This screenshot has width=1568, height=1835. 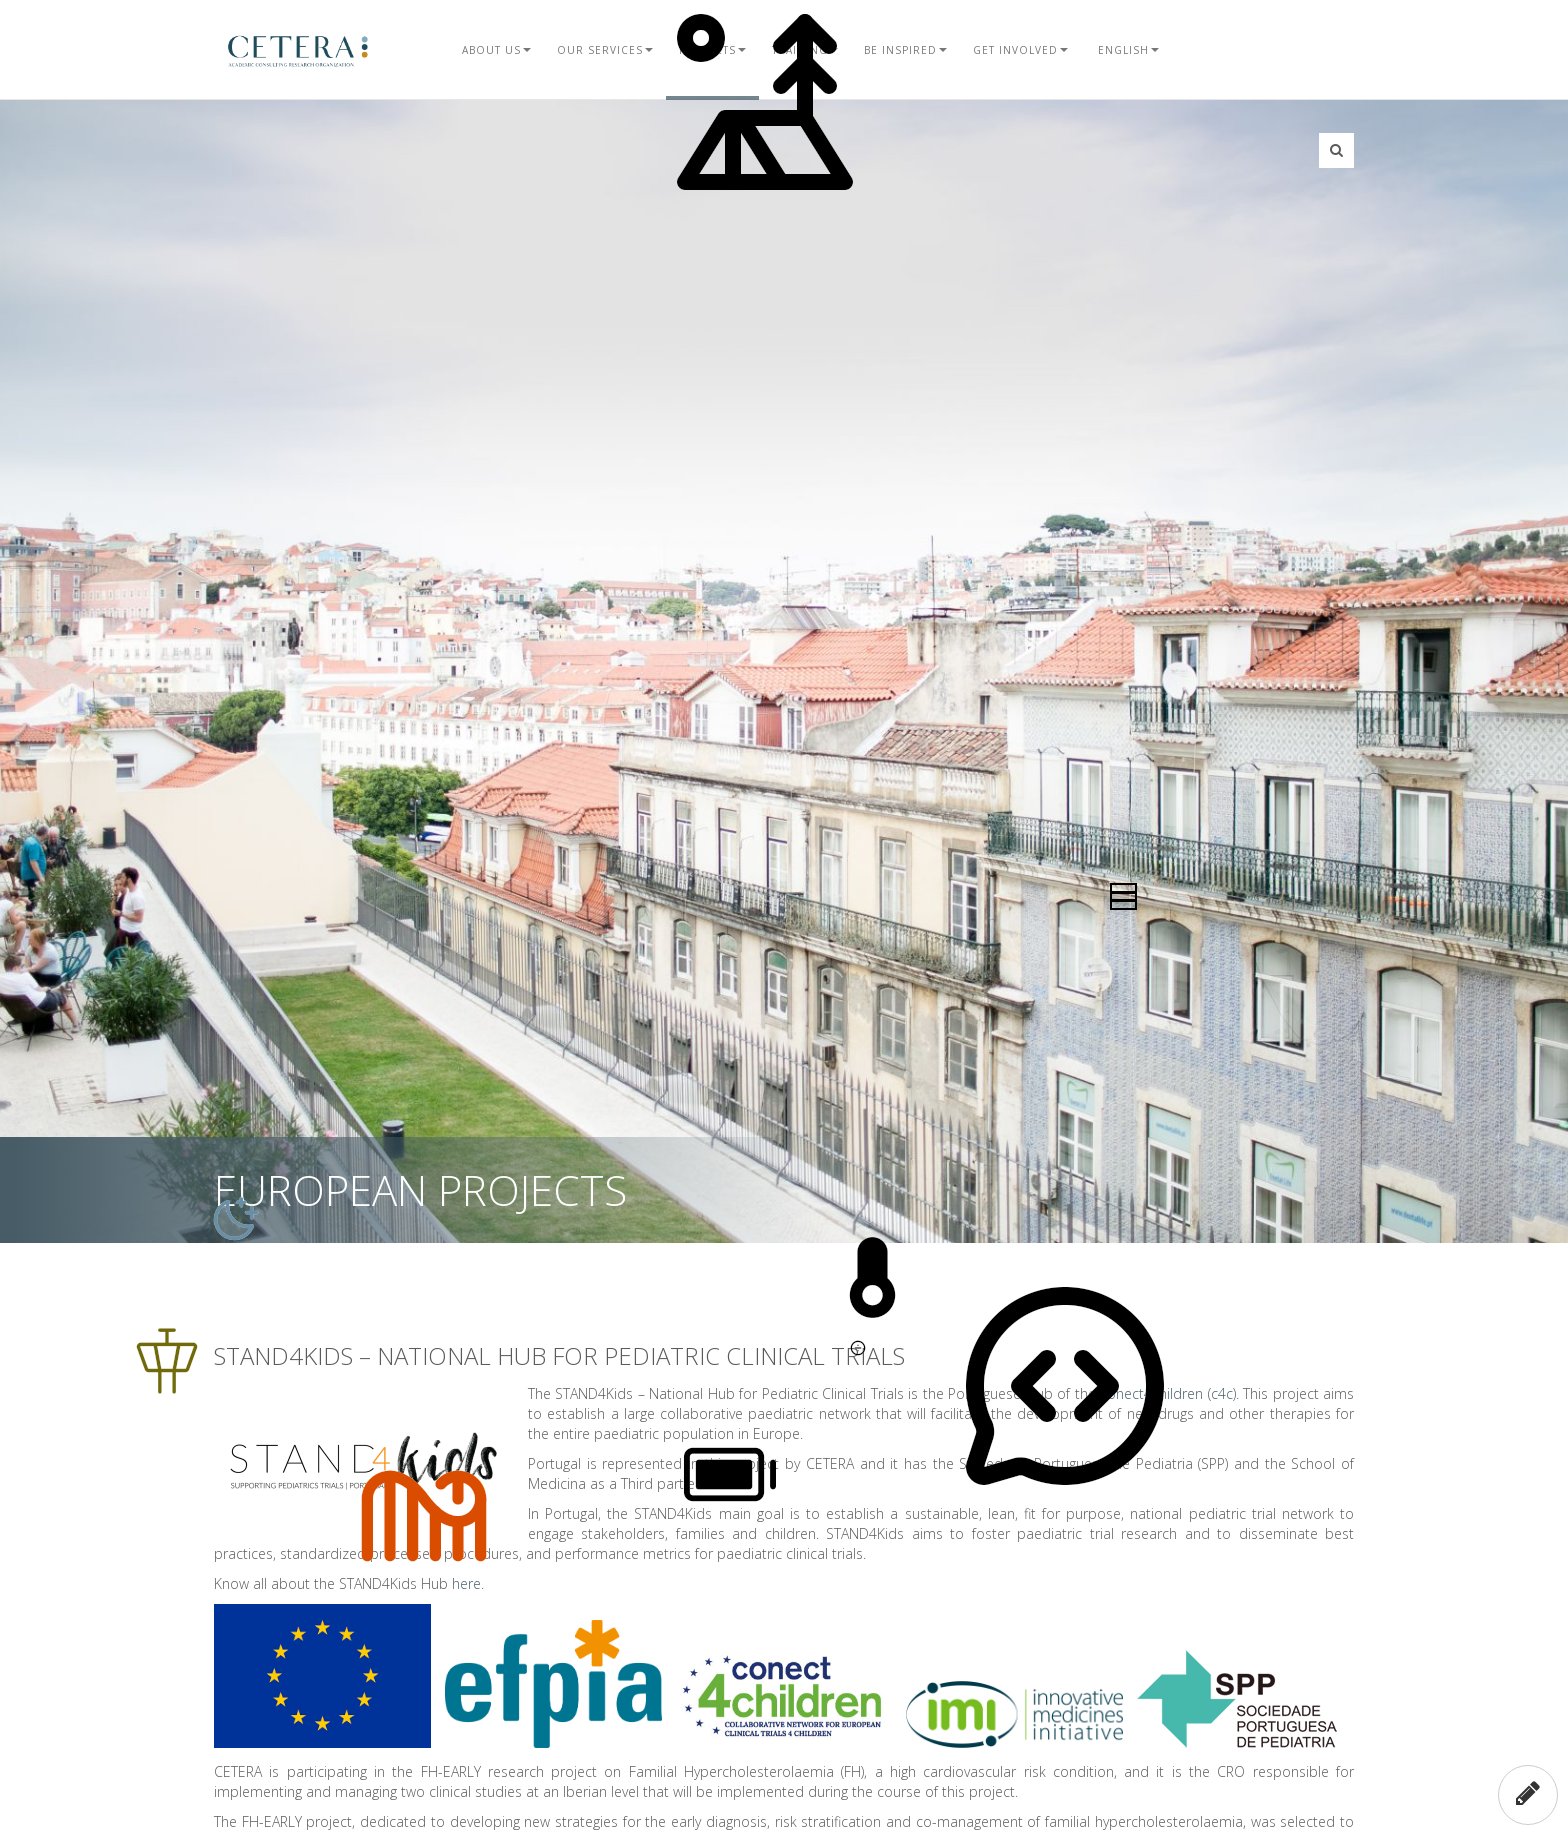 What do you see at coordinates (765, 102) in the screenshot?
I see `explore camping or outdoor activities` at bounding box center [765, 102].